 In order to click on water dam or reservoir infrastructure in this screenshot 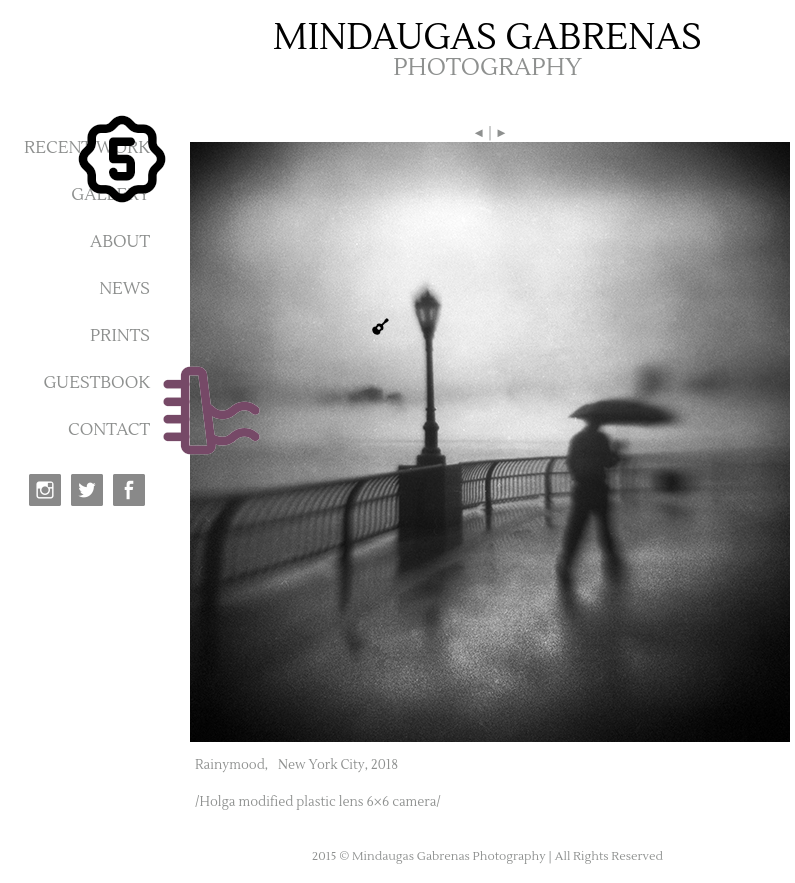, I will do `click(211, 410)`.